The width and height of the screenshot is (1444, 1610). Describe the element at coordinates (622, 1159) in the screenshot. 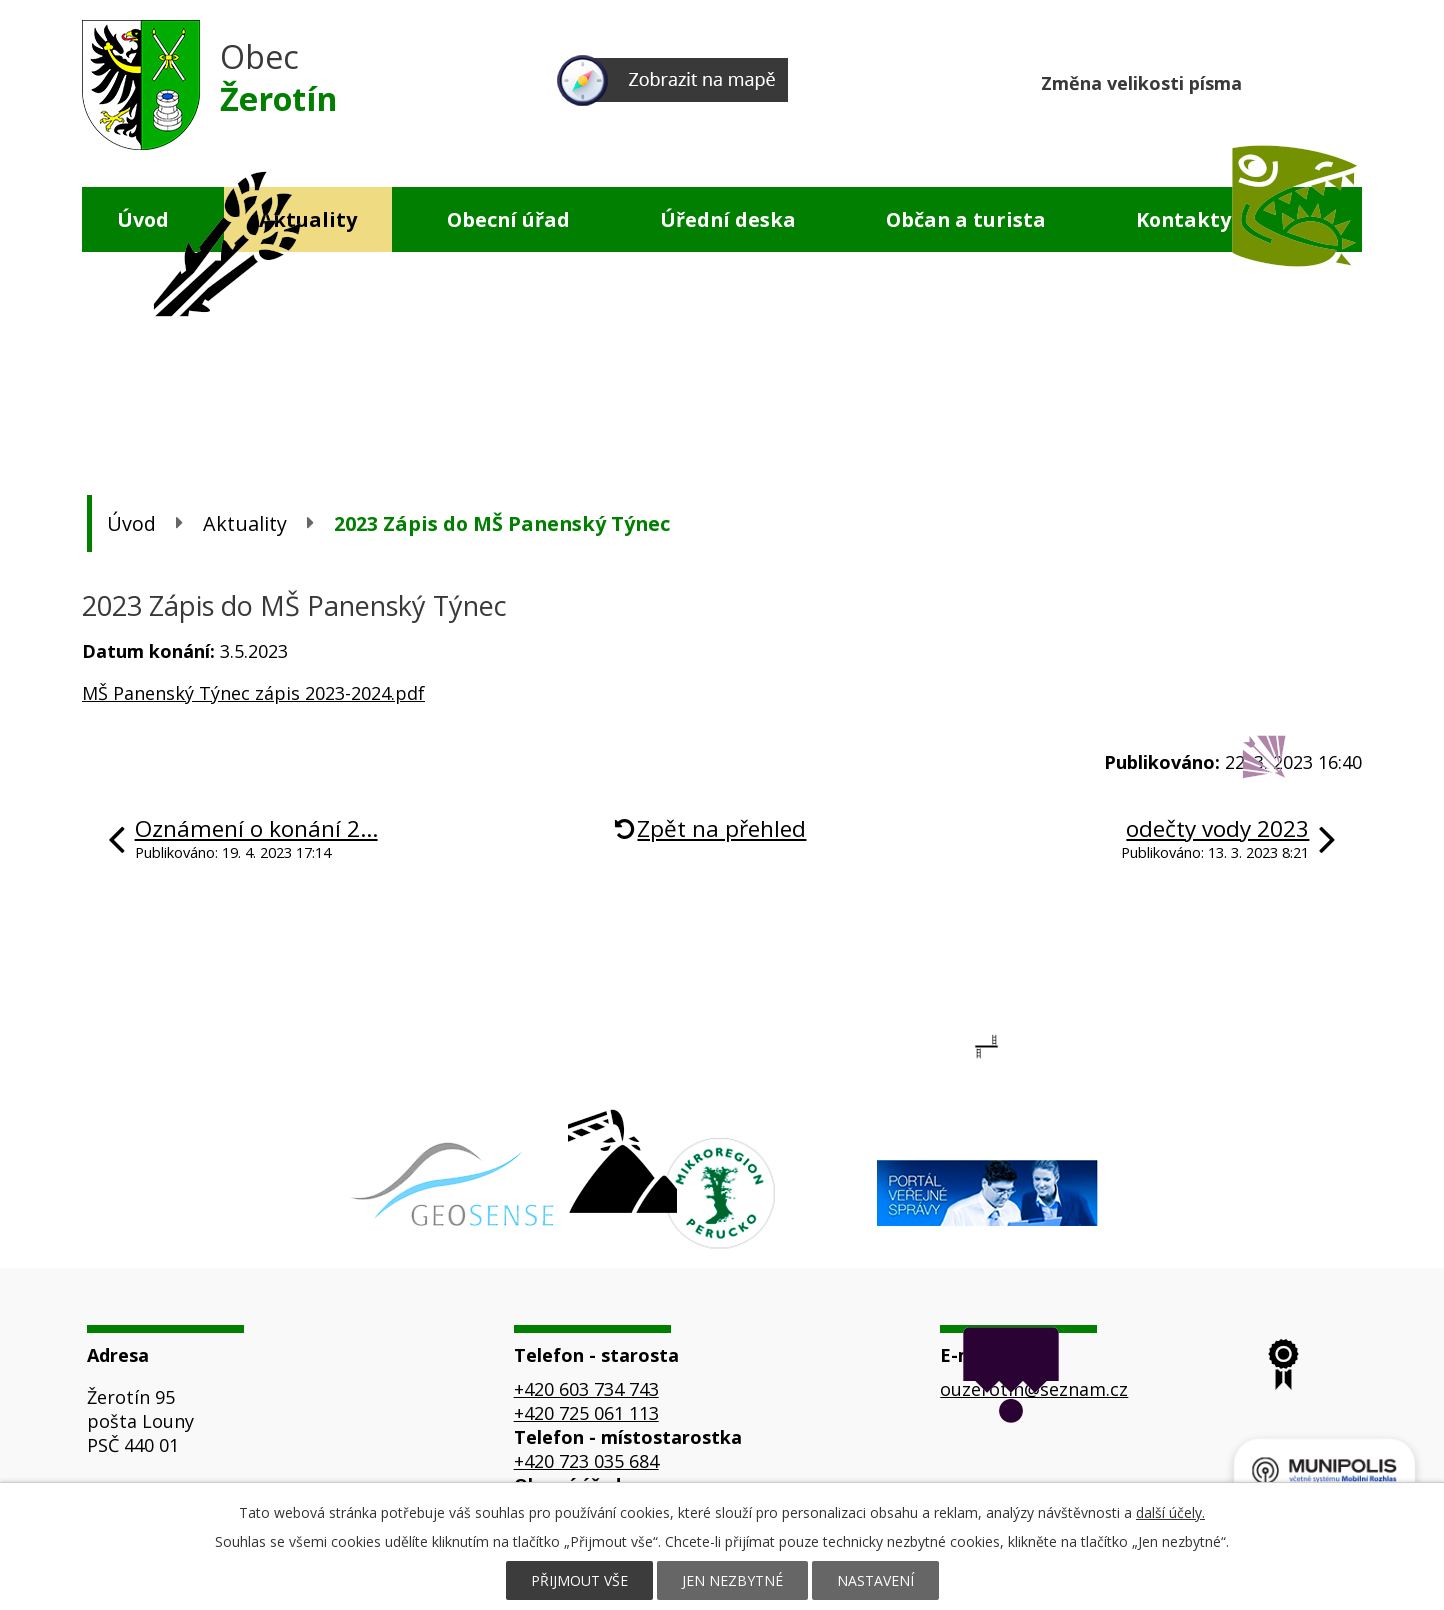

I see `manage resource stockpiles` at that location.